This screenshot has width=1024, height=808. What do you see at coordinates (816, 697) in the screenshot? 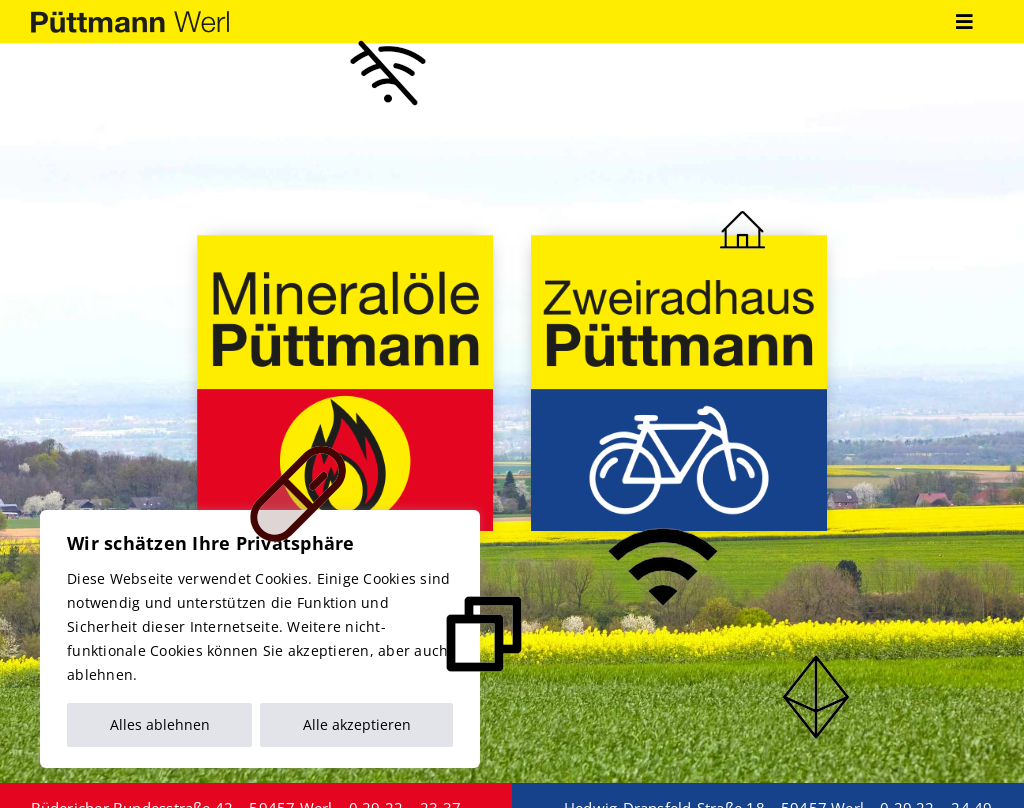
I see `view ethereum balance or wallet` at bounding box center [816, 697].